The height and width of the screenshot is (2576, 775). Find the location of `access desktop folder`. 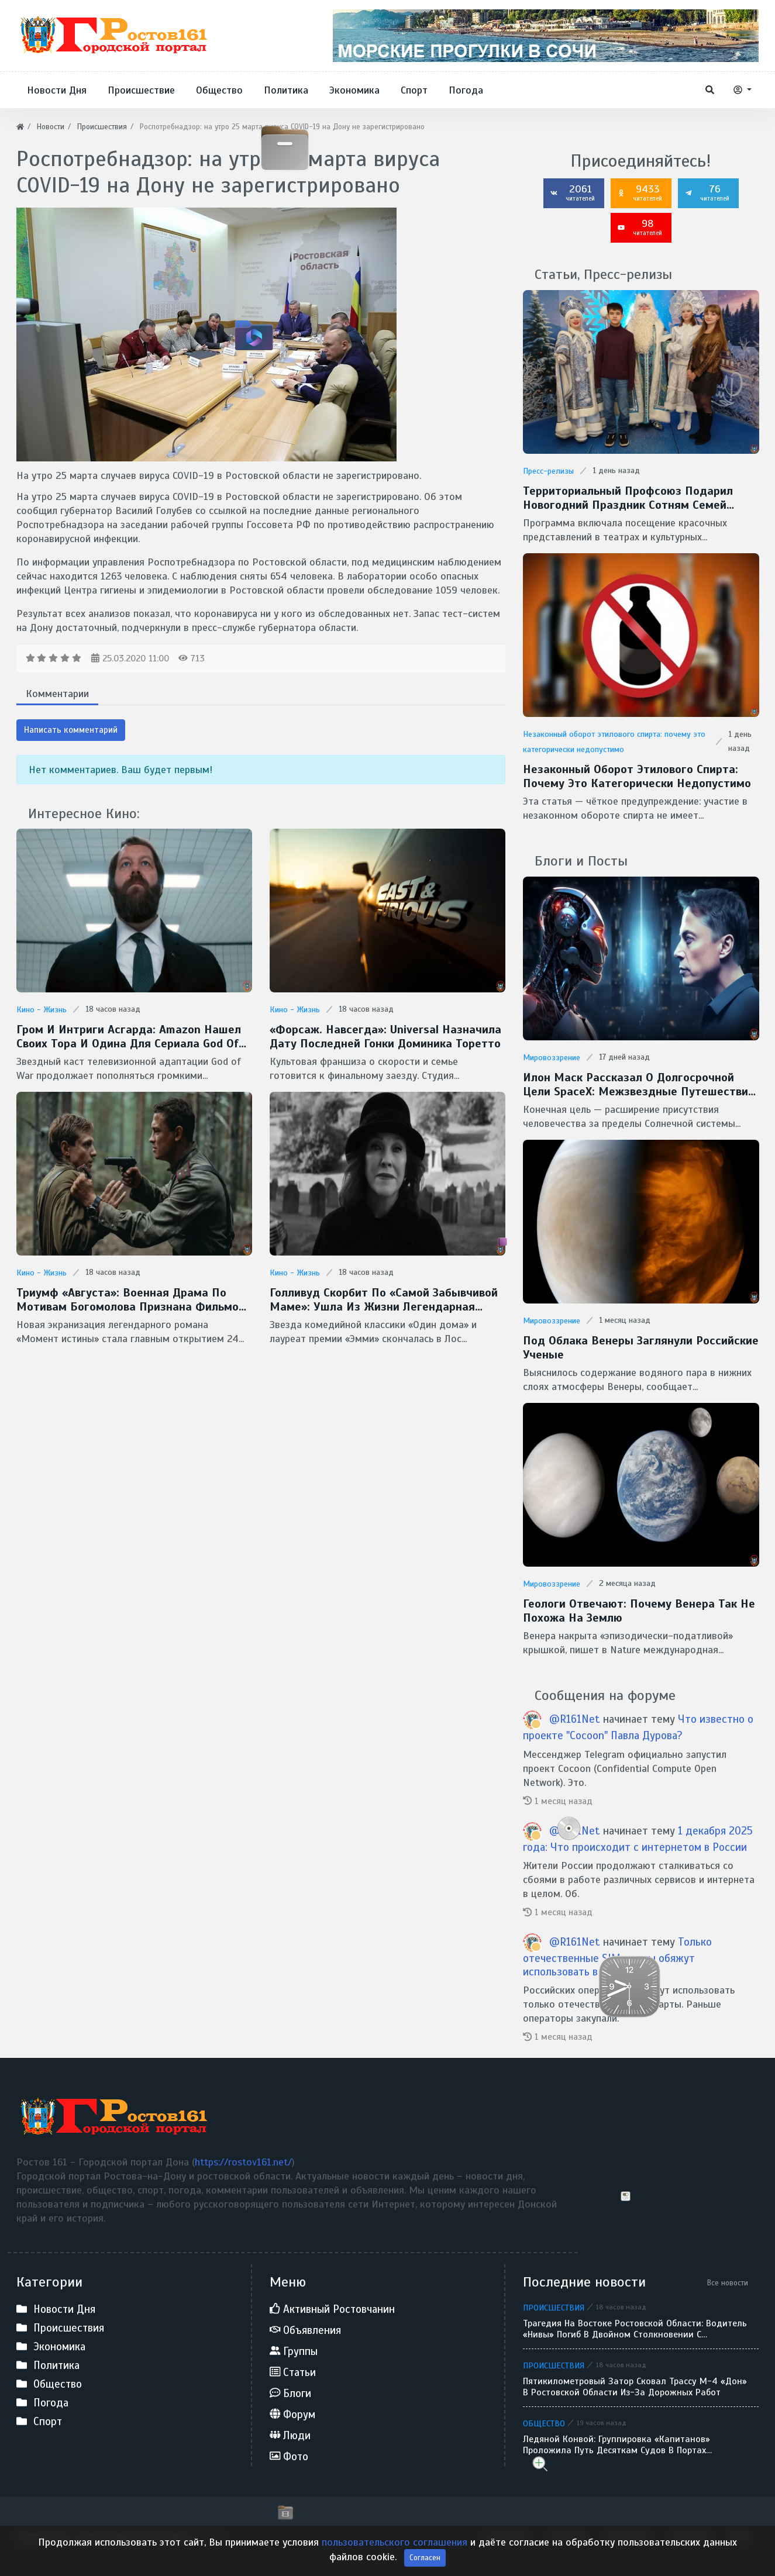

access desktop folder is located at coordinates (502, 1242).